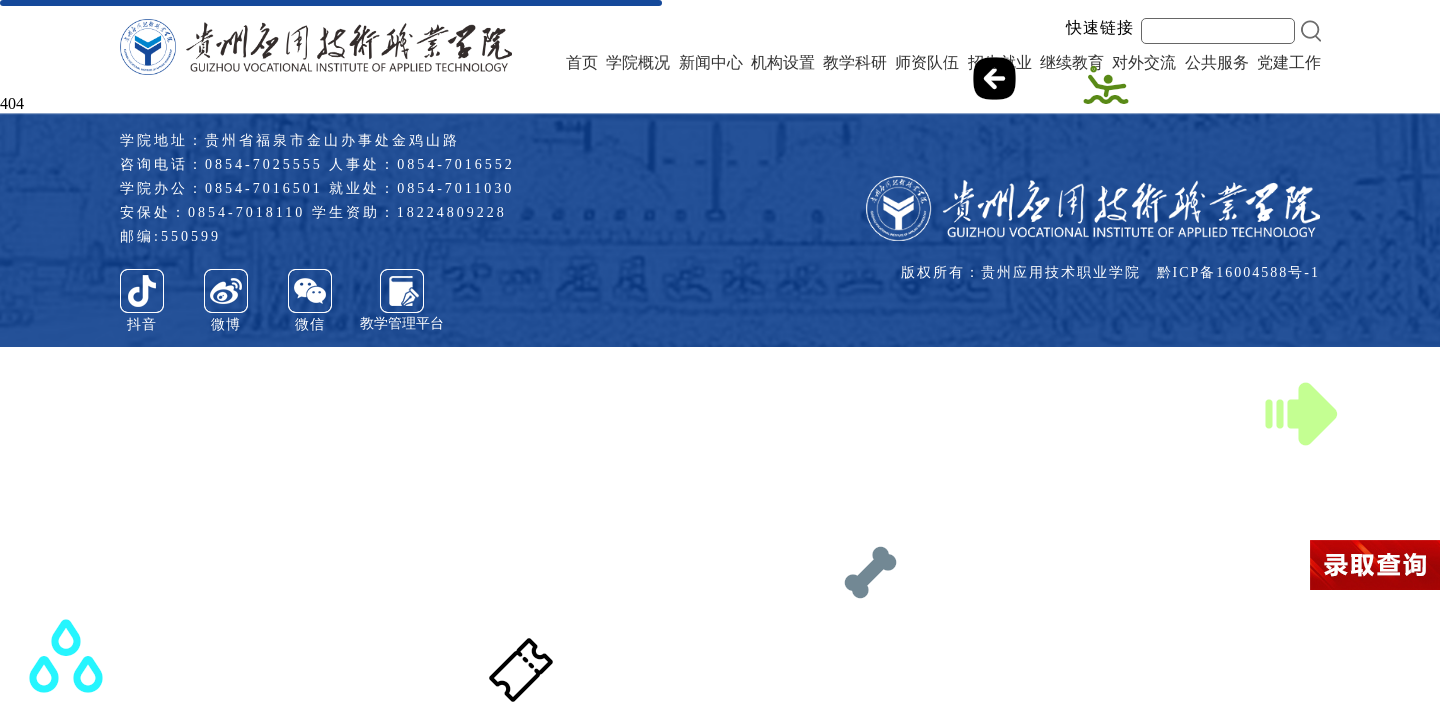 Image resolution: width=1440 pixels, height=720 pixels. Describe the element at coordinates (1302, 414) in the screenshot. I see `skip forward or advance to next item` at that location.